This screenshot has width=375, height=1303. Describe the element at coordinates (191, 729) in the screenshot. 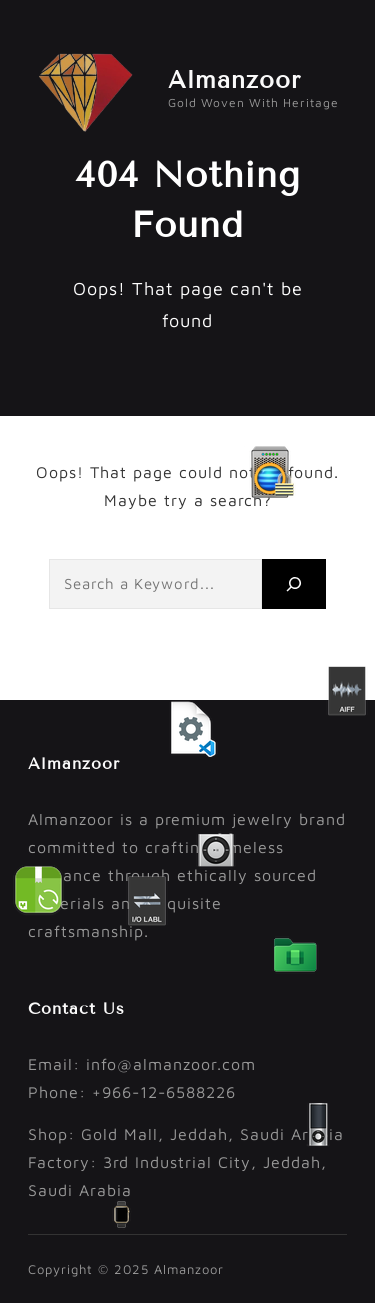

I see `open configuration settings` at that location.